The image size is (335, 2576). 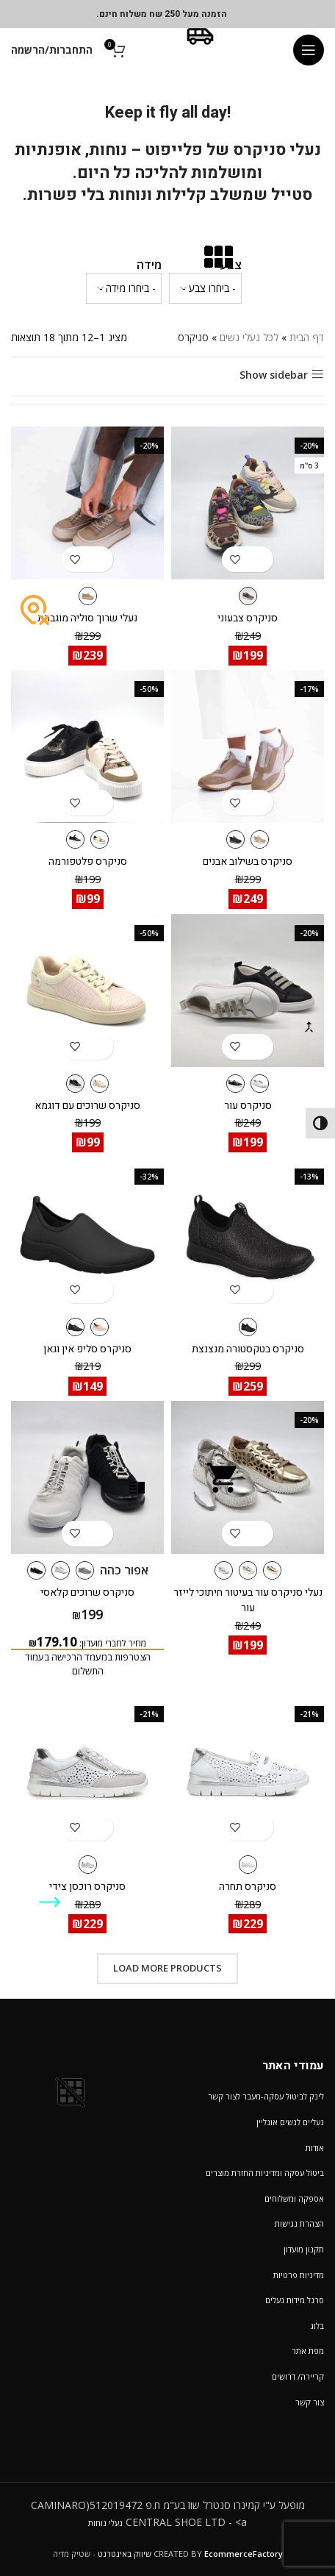 I want to click on access airport shuttle services, so click(x=200, y=36).